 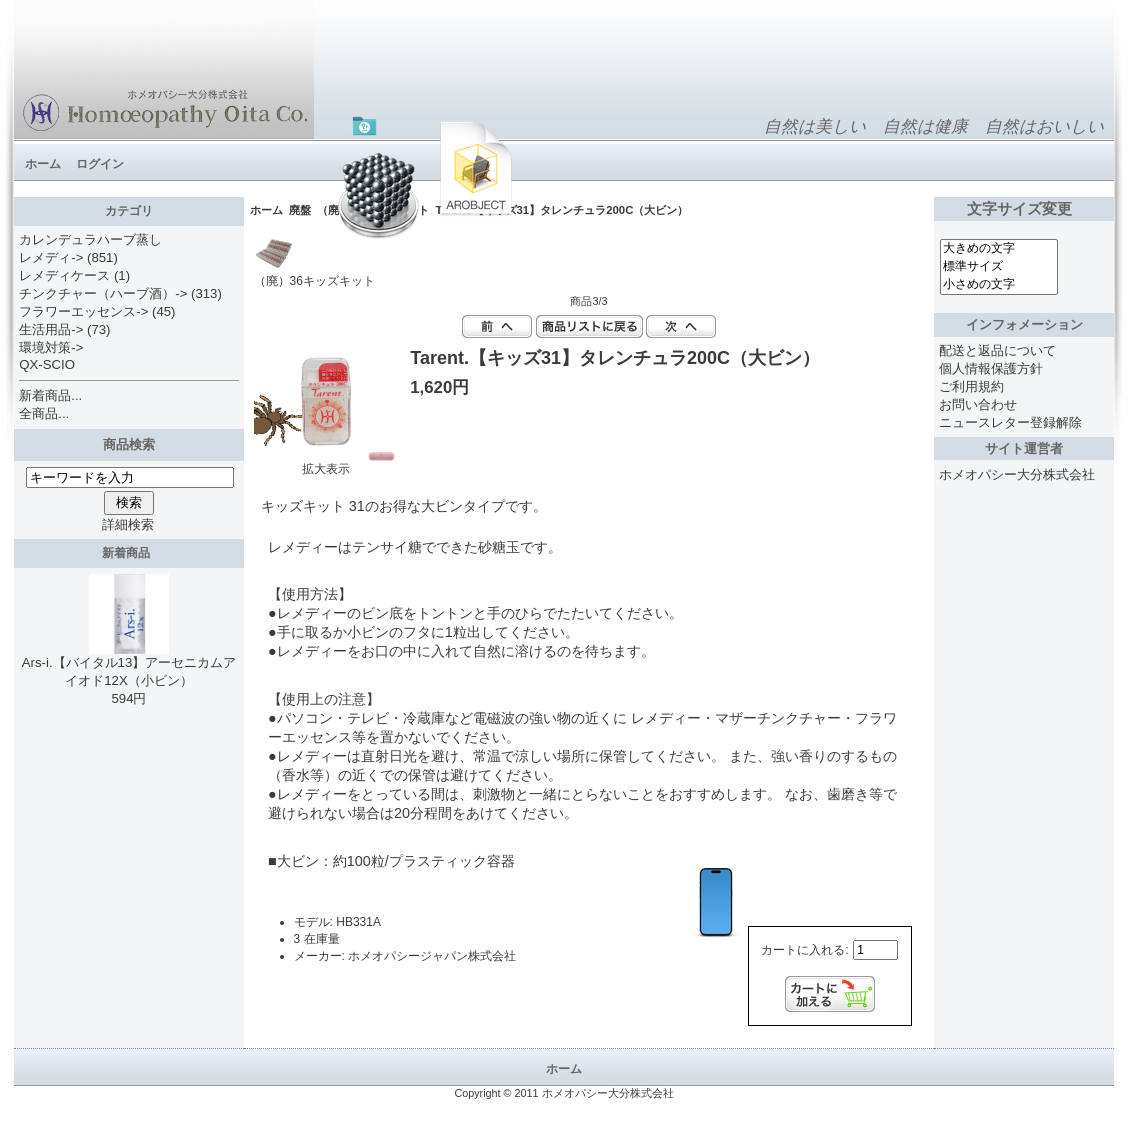 I want to click on open Pop!_OS system folder, so click(x=364, y=126).